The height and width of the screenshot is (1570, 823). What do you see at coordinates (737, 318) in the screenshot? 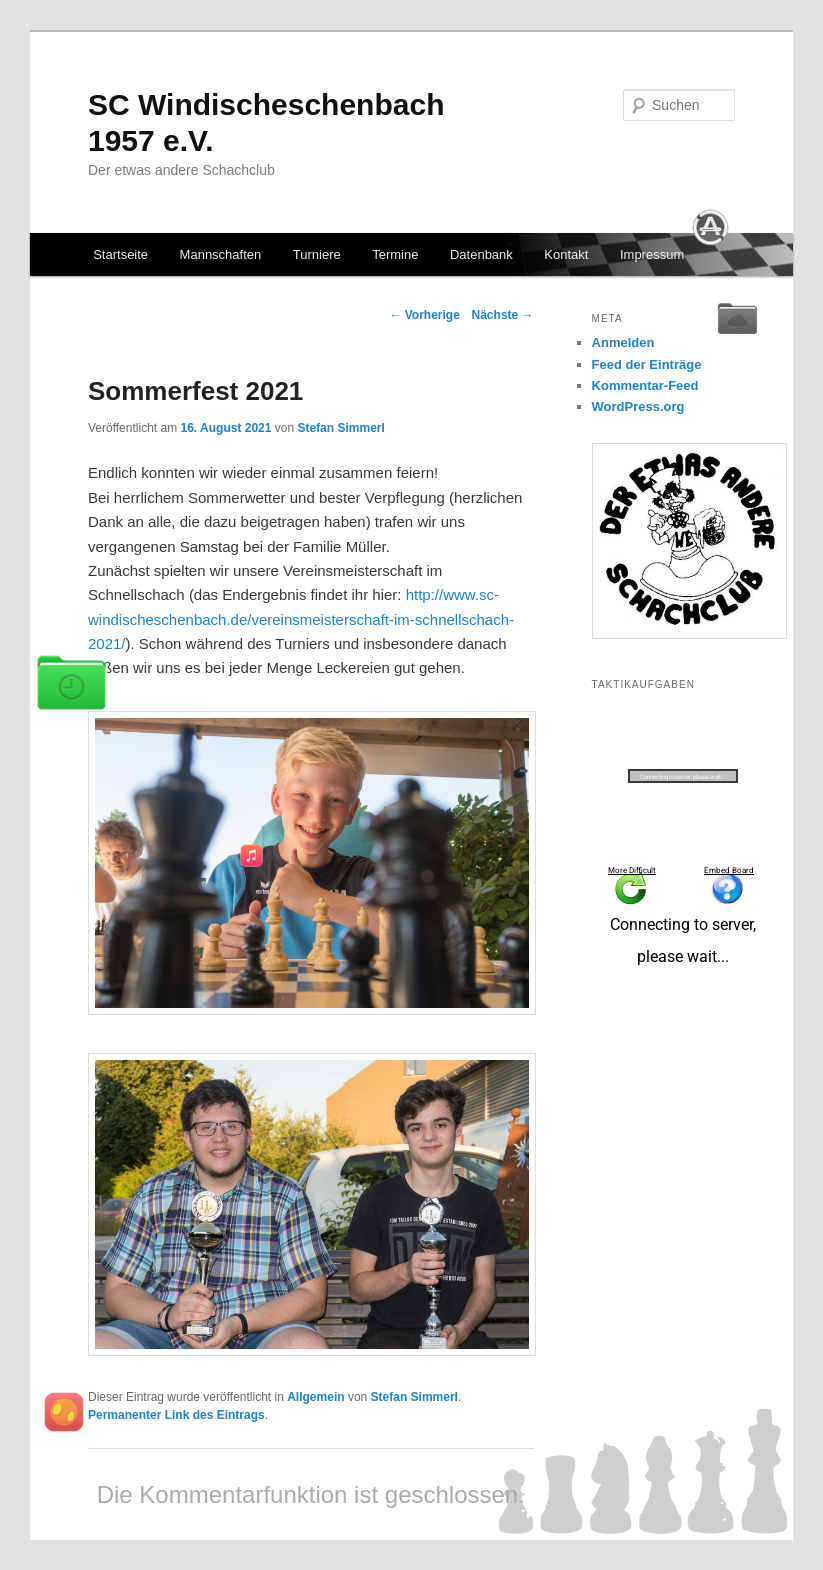
I see `access cloud-synced files and folders` at bounding box center [737, 318].